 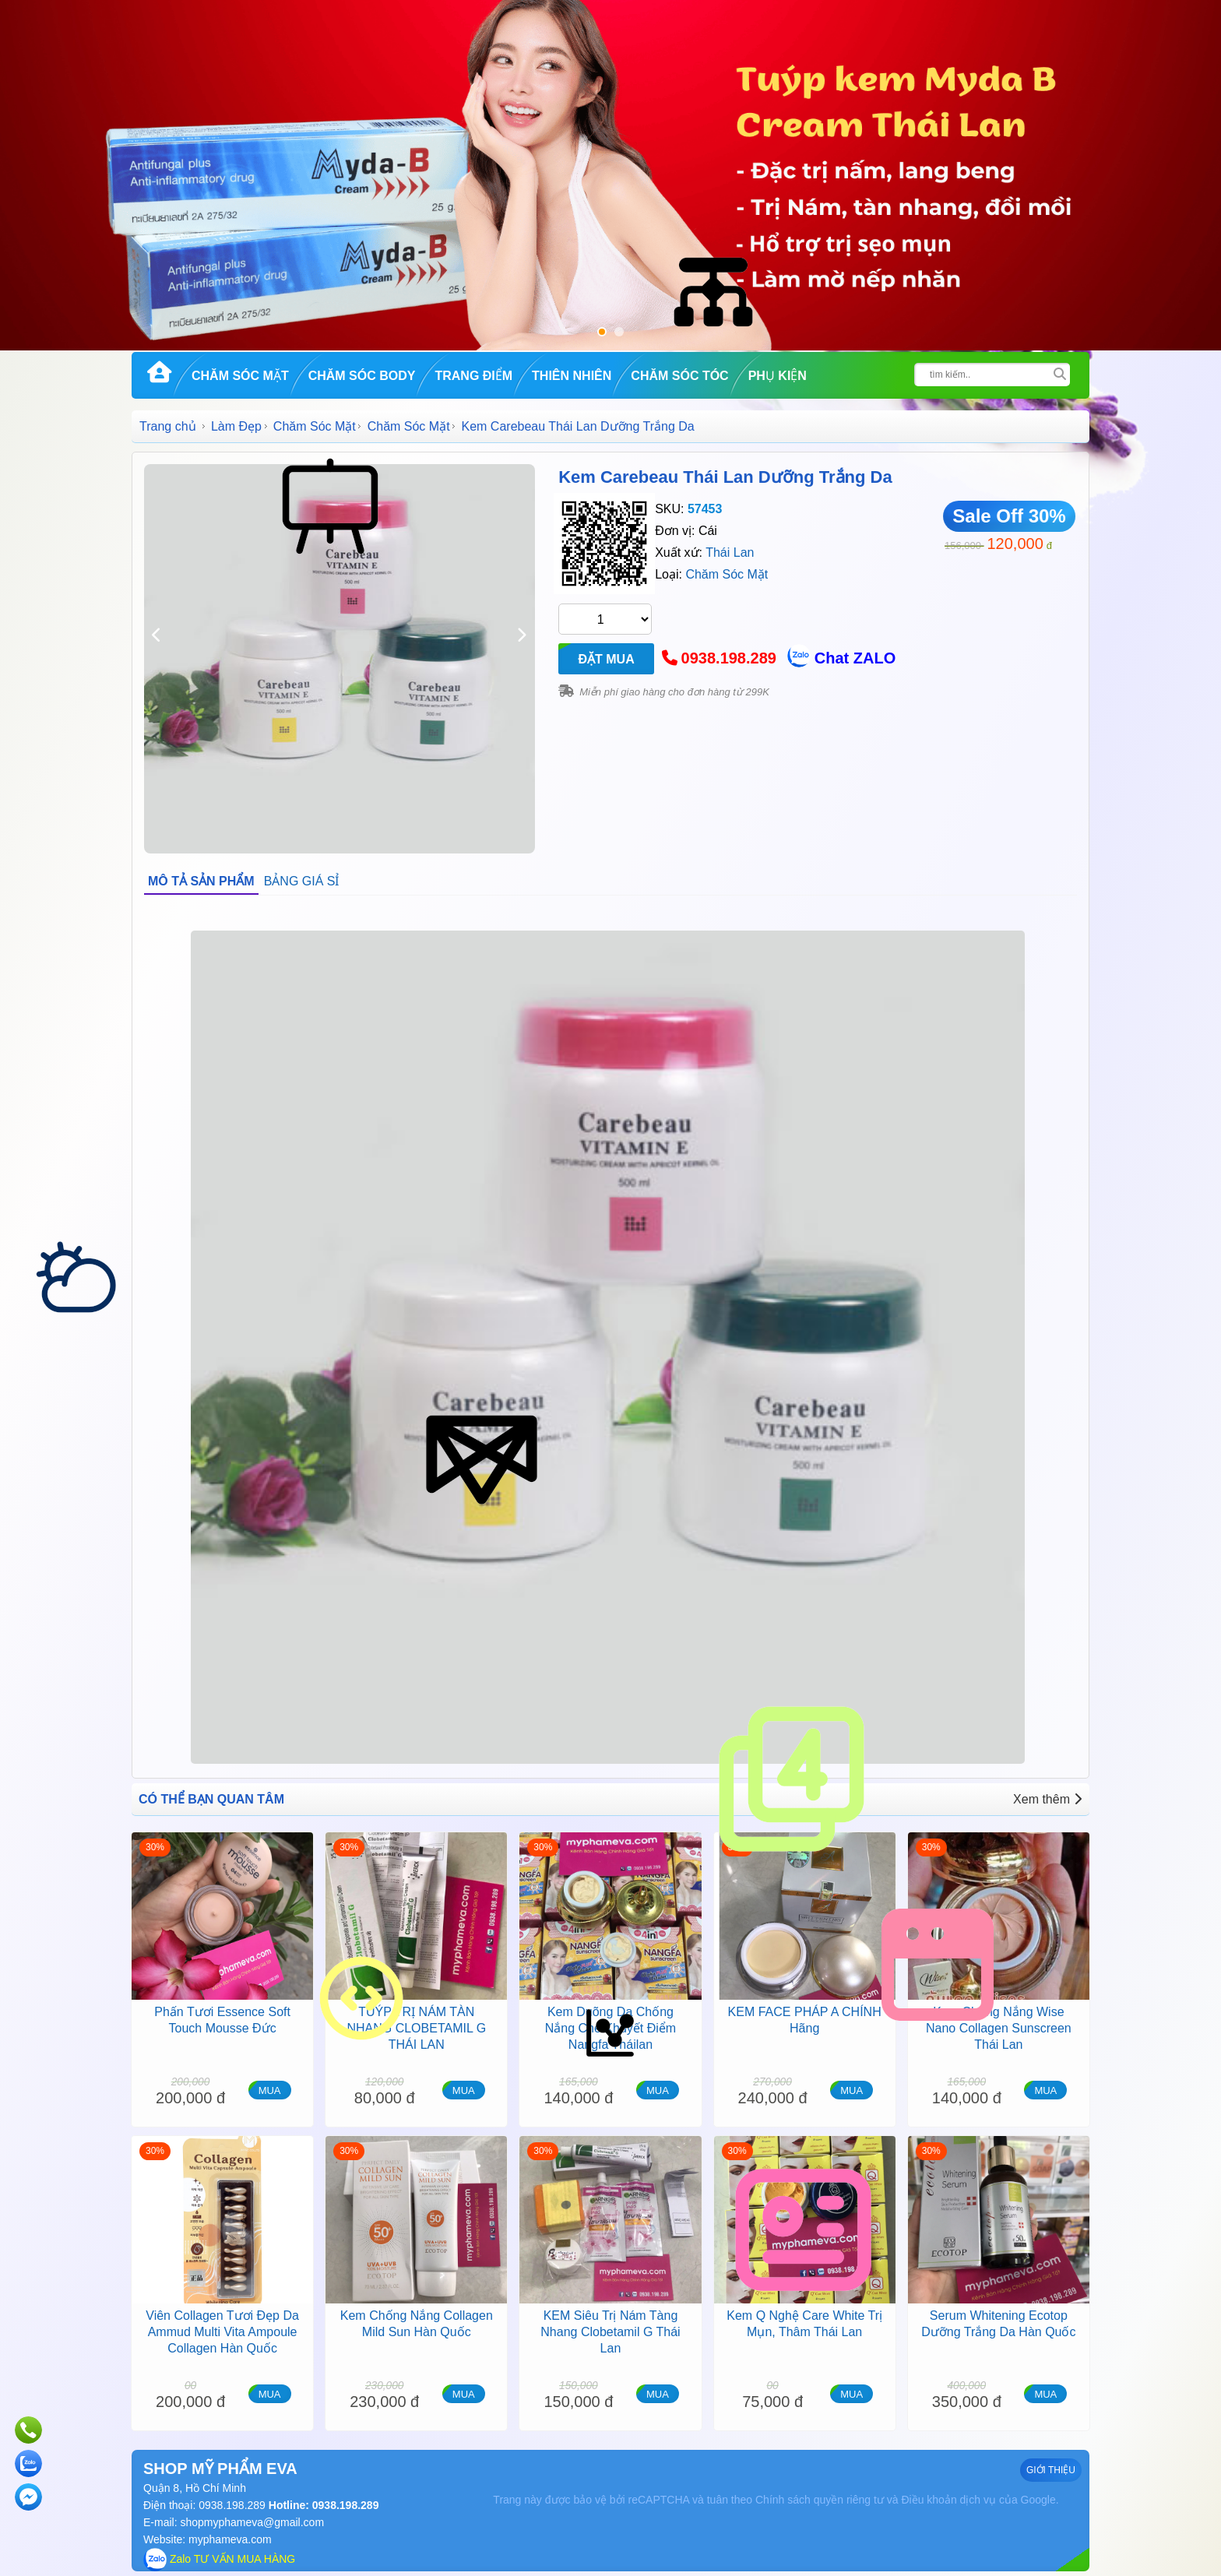 What do you see at coordinates (76, 1278) in the screenshot?
I see `view current weather conditions` at bounding box center [76, 1278].